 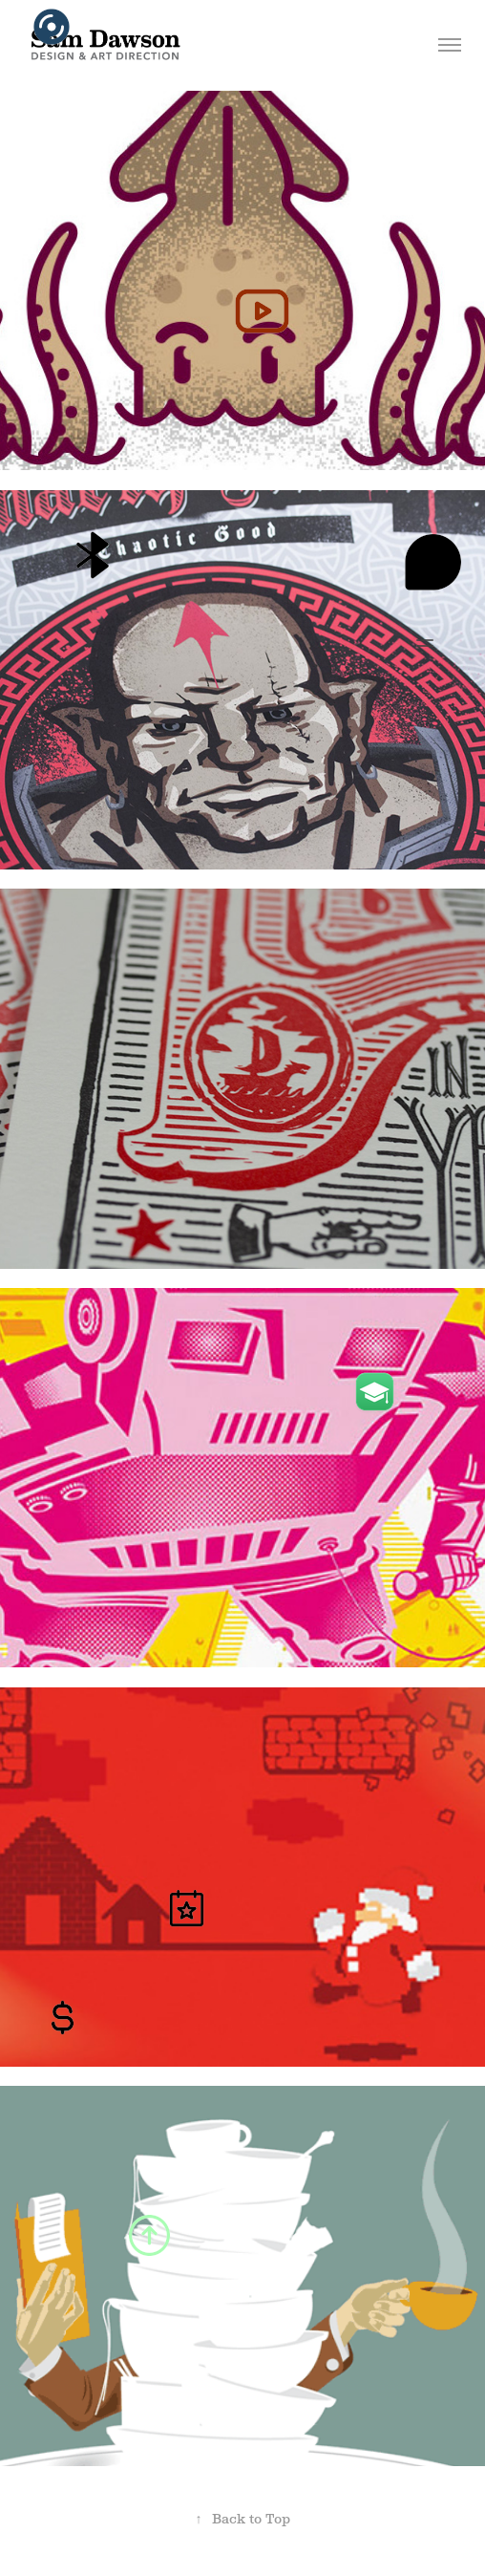 I want to click on open YouTube app, so click(x=262, y=311).